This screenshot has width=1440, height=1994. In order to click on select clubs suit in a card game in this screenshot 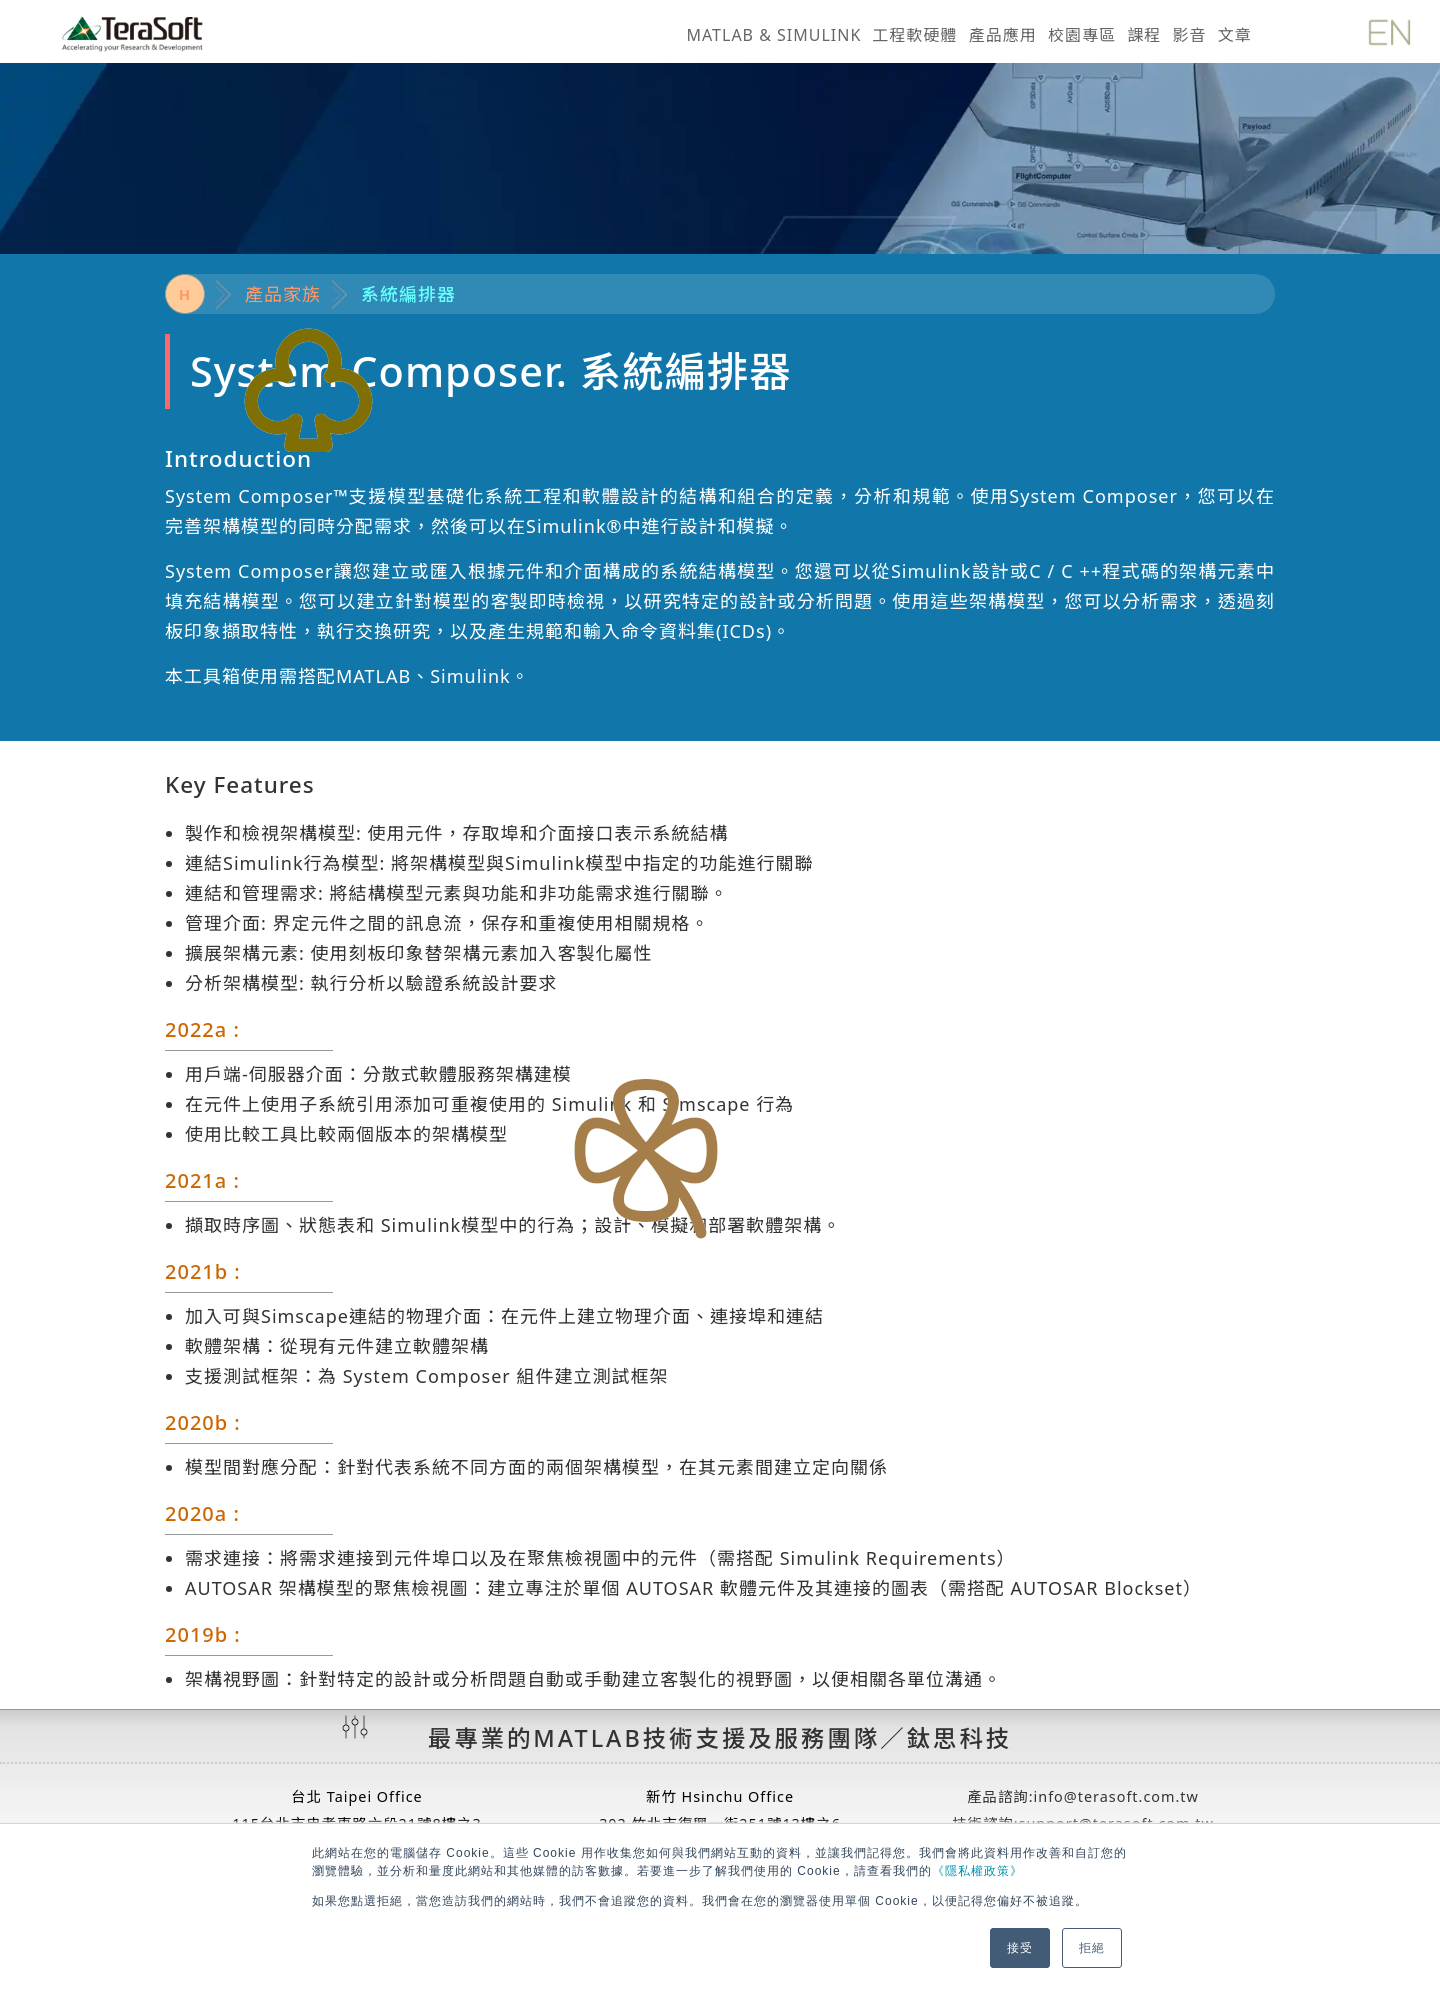, I will do `click(308, 392)`.